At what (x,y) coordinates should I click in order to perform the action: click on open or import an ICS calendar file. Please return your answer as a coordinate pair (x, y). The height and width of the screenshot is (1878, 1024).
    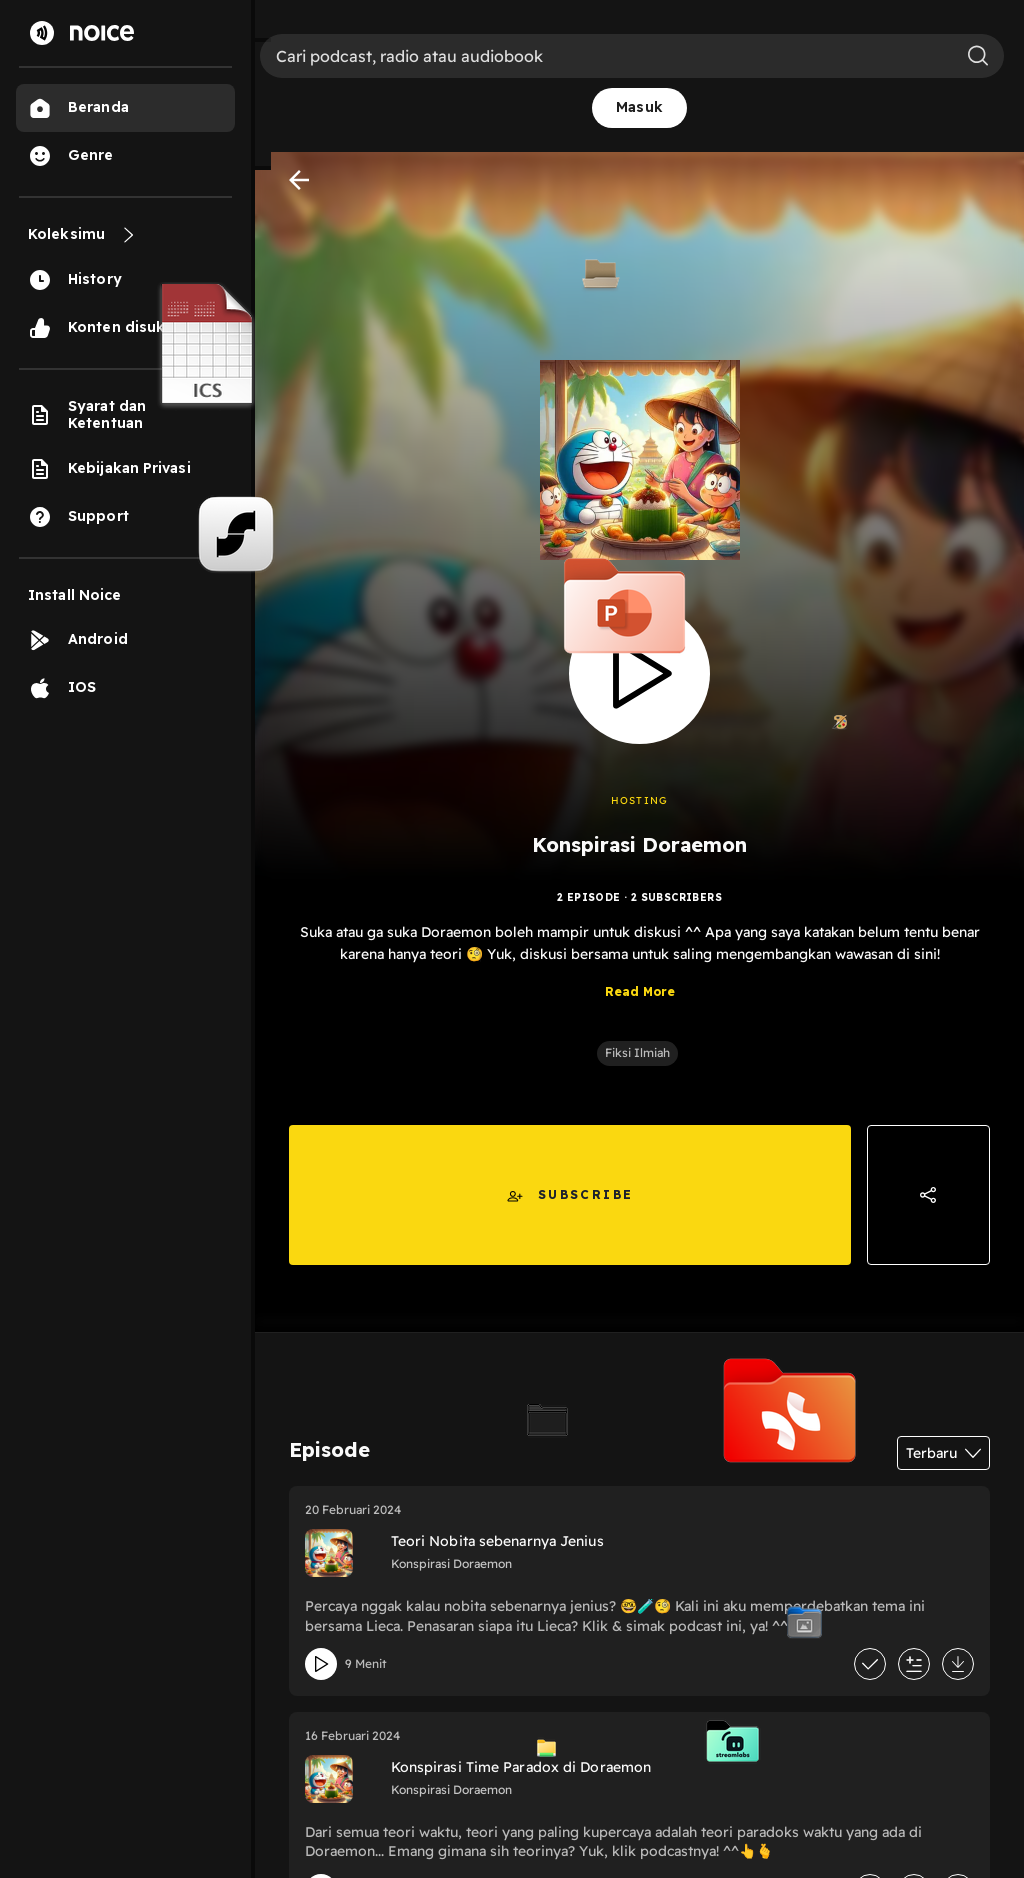
    Looking at the image, I should click on (207, 346).